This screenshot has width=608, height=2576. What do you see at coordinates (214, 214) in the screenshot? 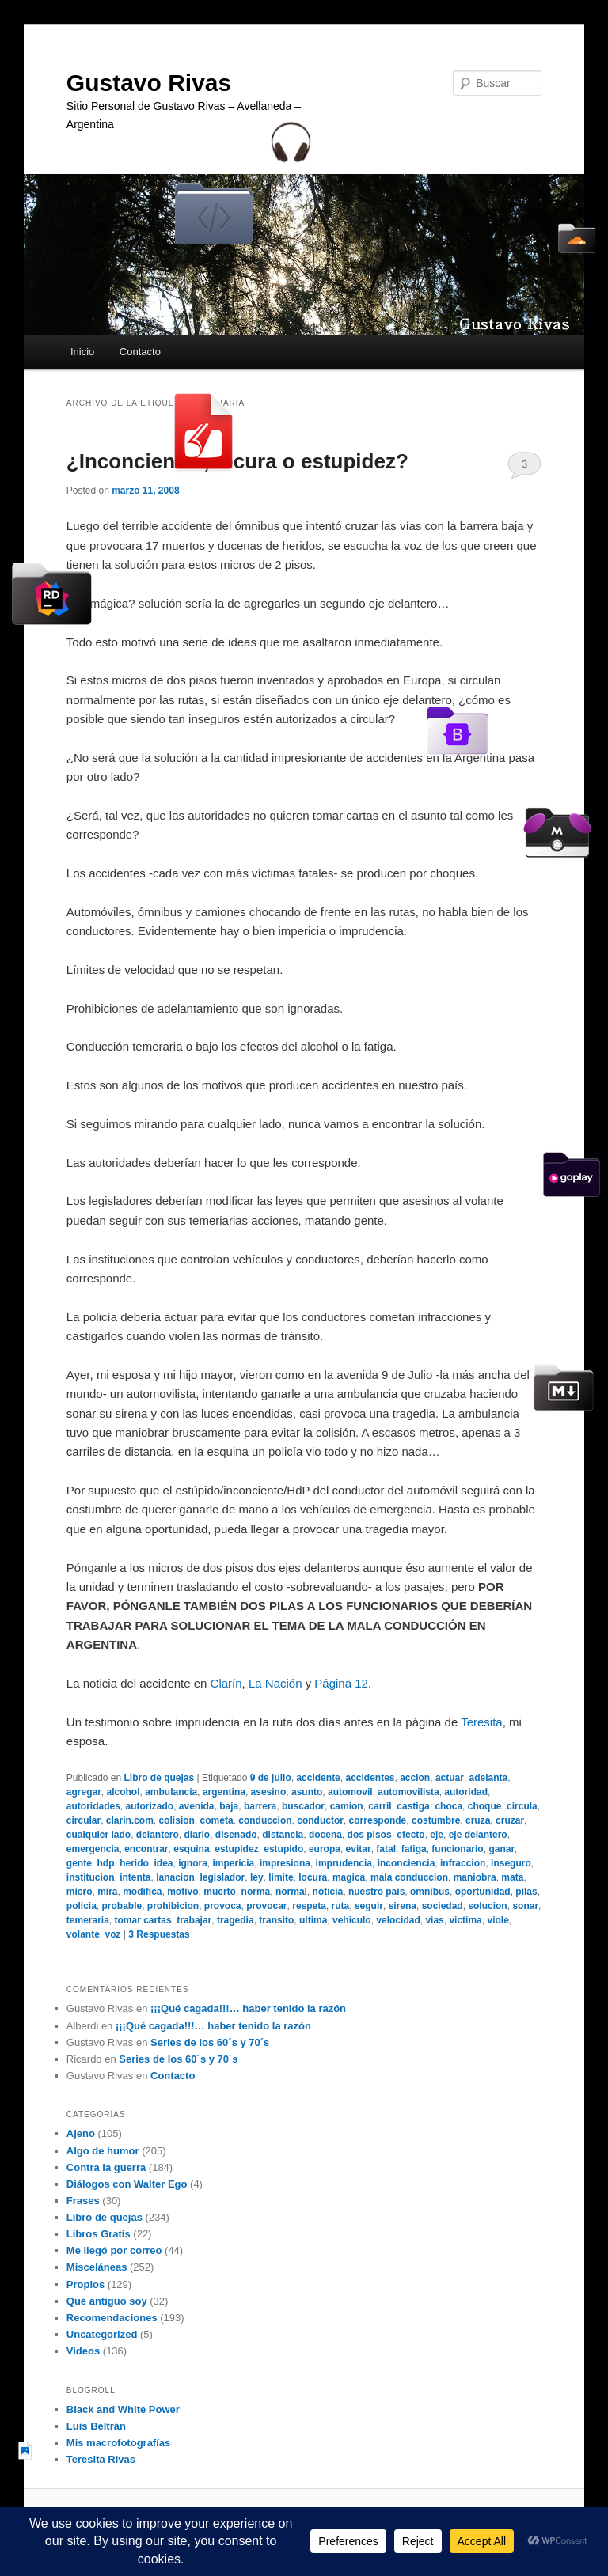
I see `open your code projects folder` at bounding box center [214, 214].